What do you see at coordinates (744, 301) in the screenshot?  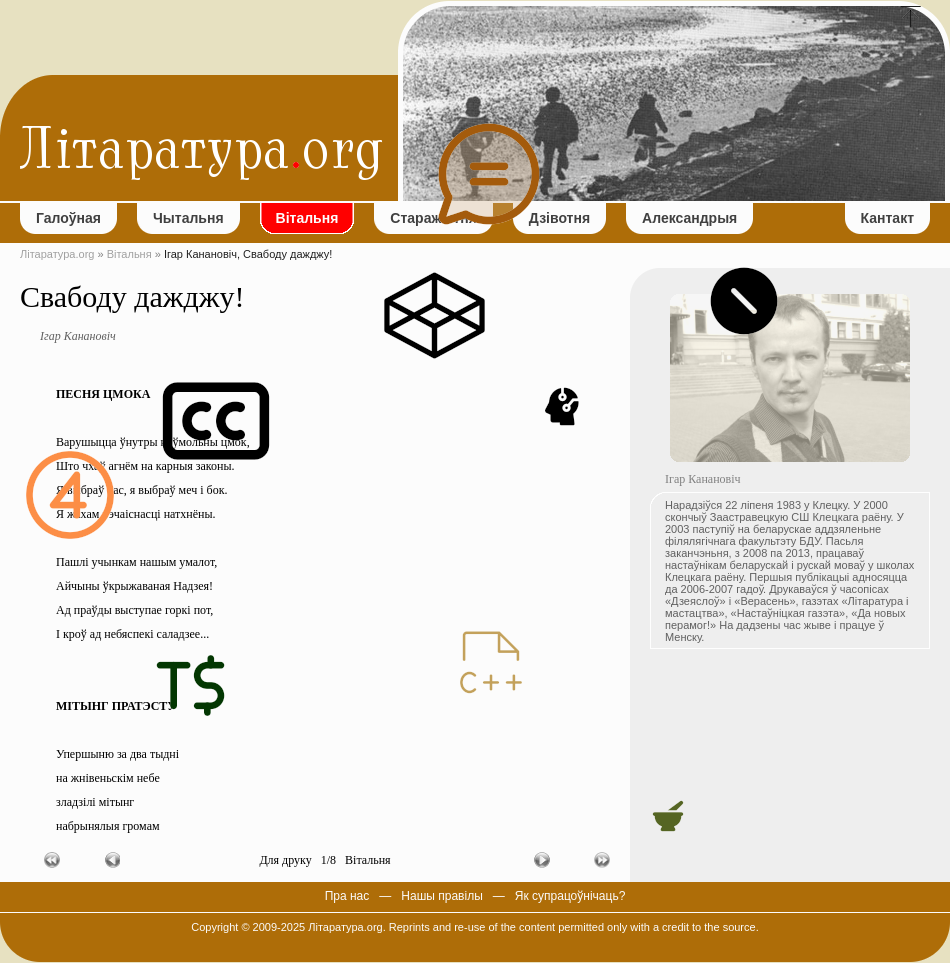 I see `indicates a restricted or prohibited action` at bounding box center [744, 301].